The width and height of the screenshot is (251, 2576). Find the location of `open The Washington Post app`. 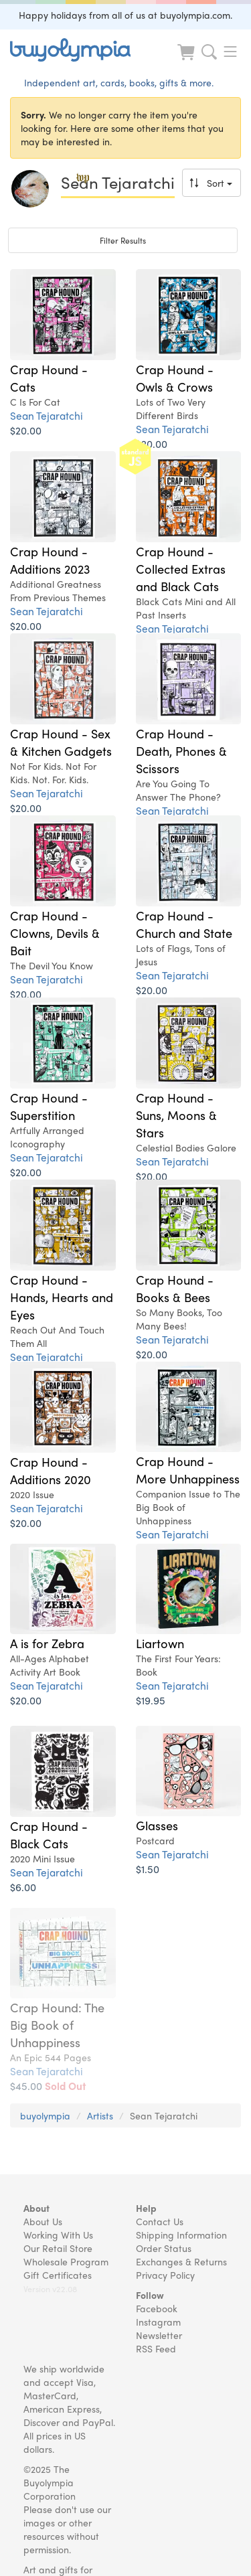

open The Washington Post app is located at coordinates (82, 178).